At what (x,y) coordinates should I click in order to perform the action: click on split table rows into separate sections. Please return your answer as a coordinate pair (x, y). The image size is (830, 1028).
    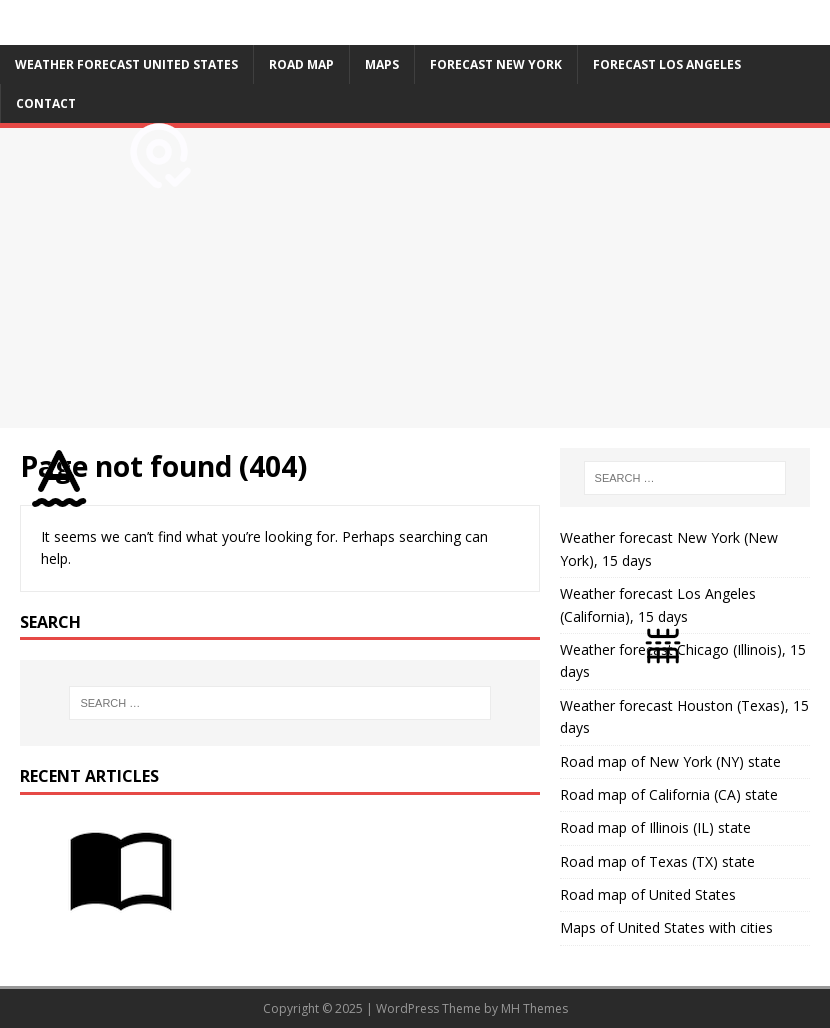
    Looking at the image, I should click on (663, 646).